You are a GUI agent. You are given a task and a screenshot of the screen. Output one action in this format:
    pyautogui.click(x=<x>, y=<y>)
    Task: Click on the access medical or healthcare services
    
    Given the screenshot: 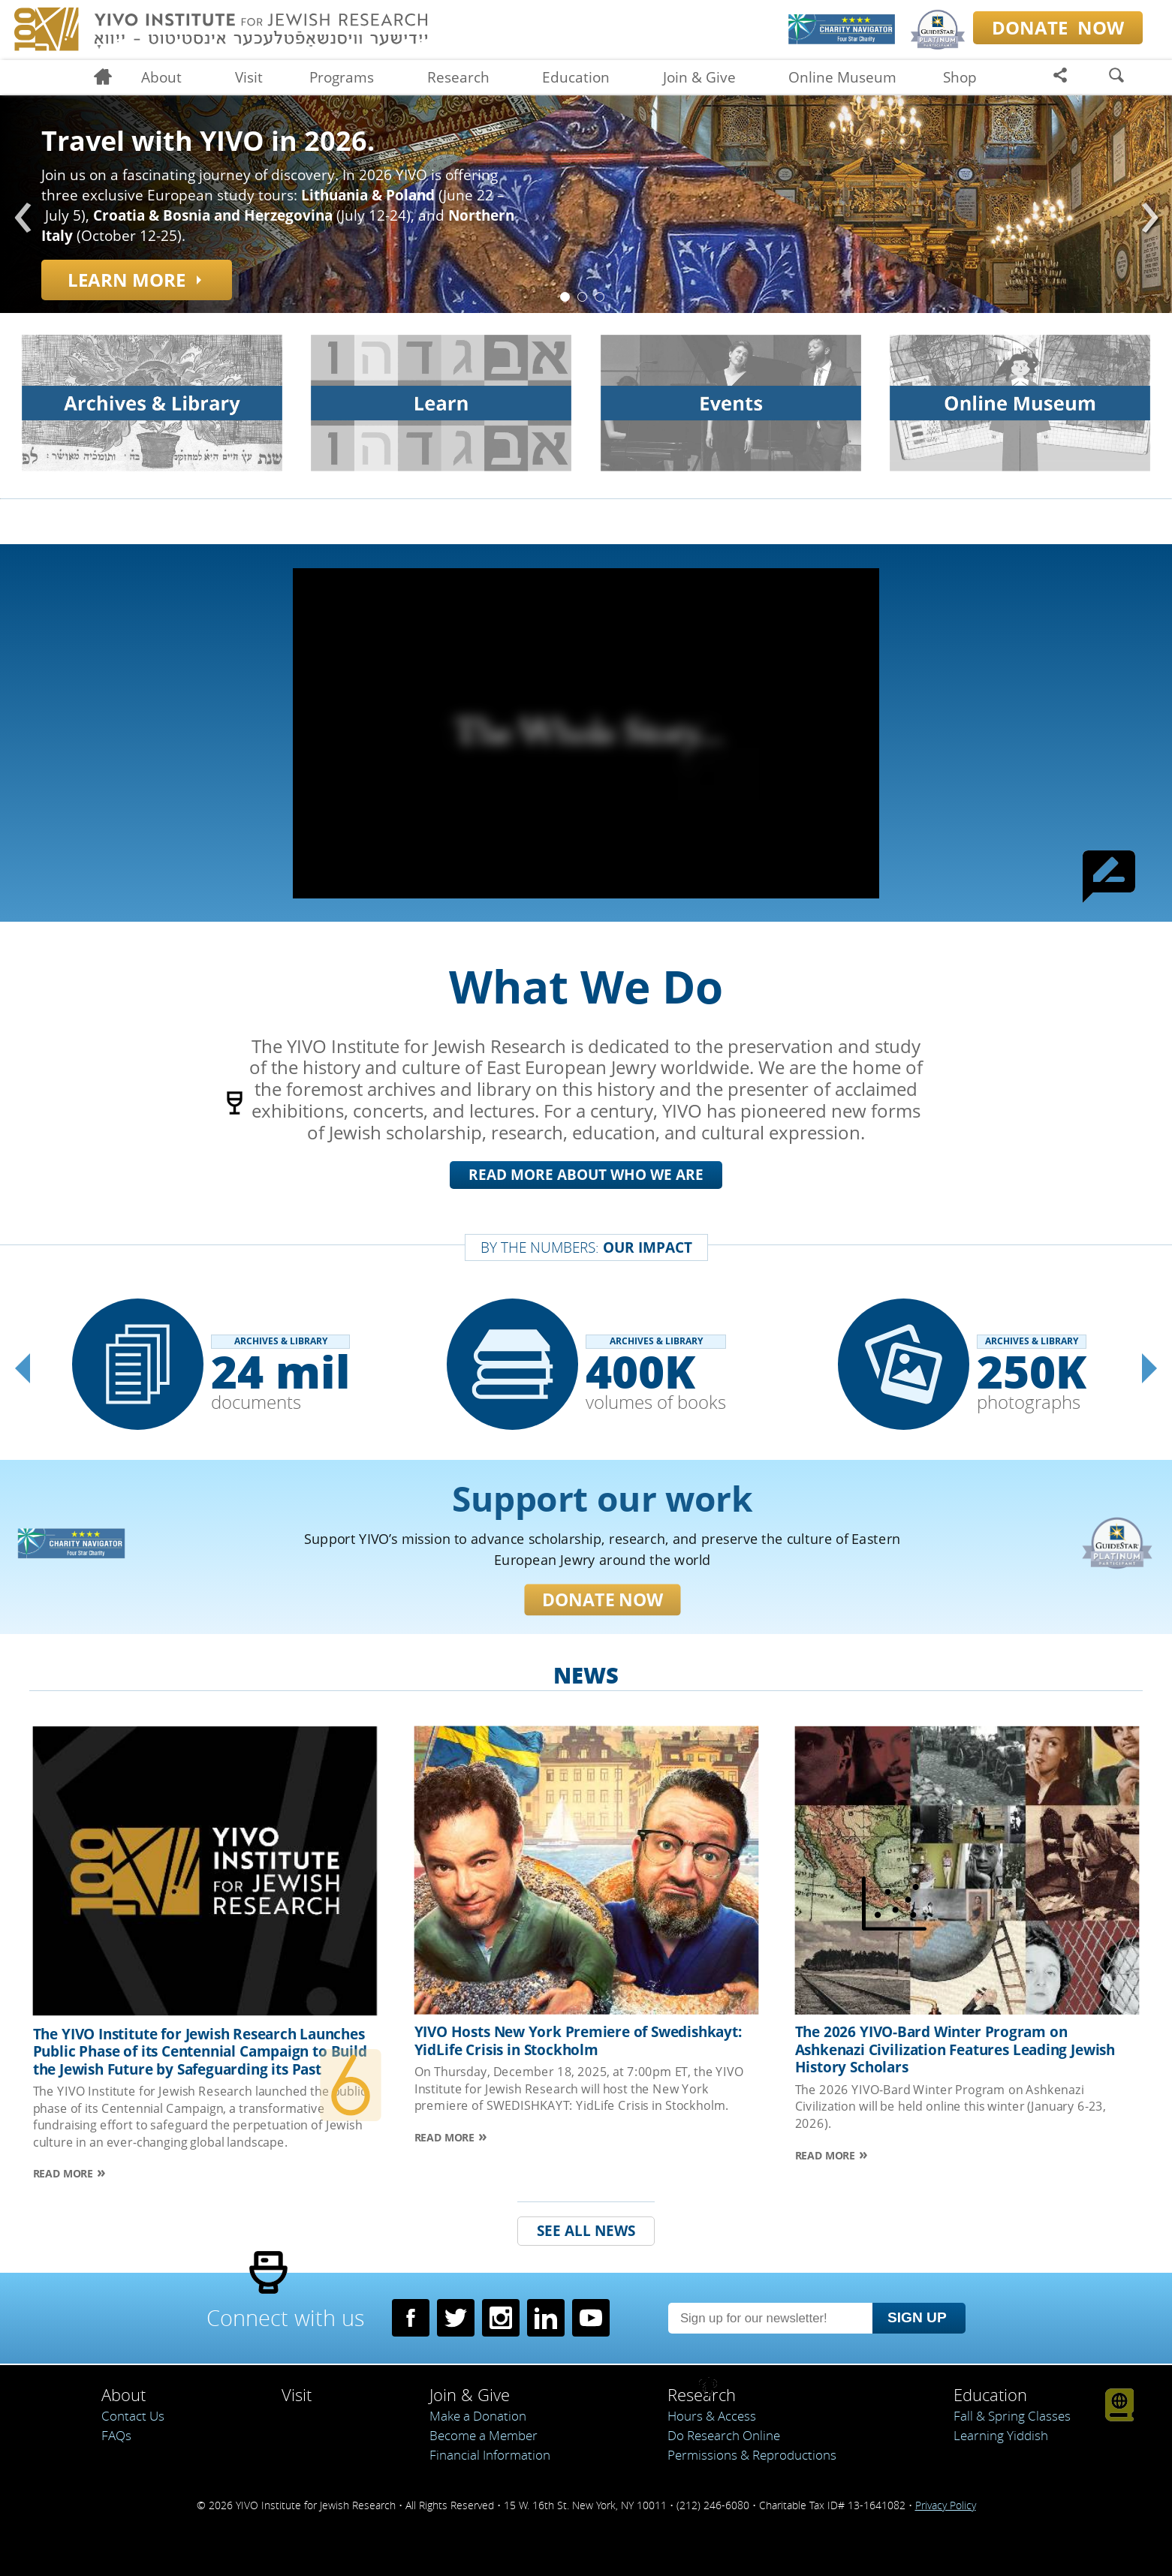 What is the action you would take?
    pyautogui.click(x=709, y=2388)
    